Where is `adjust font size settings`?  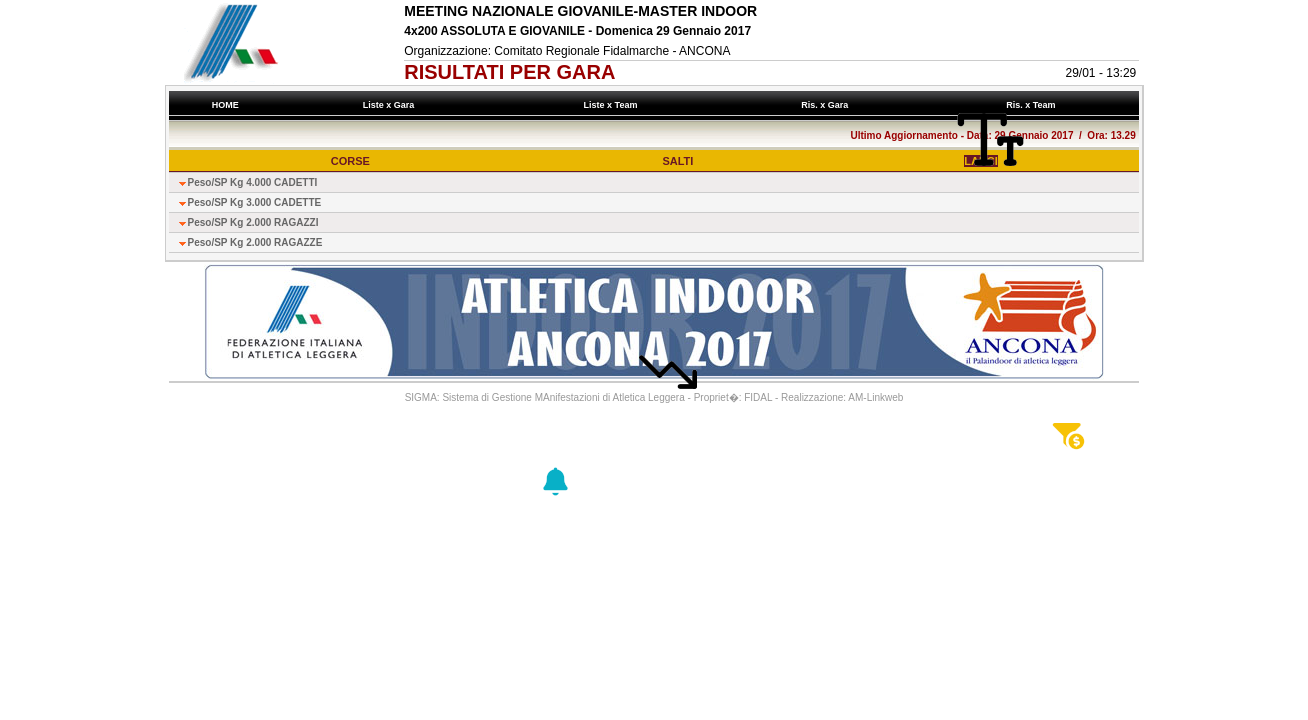 adjust font size settings is located at coordinates (990, 139).